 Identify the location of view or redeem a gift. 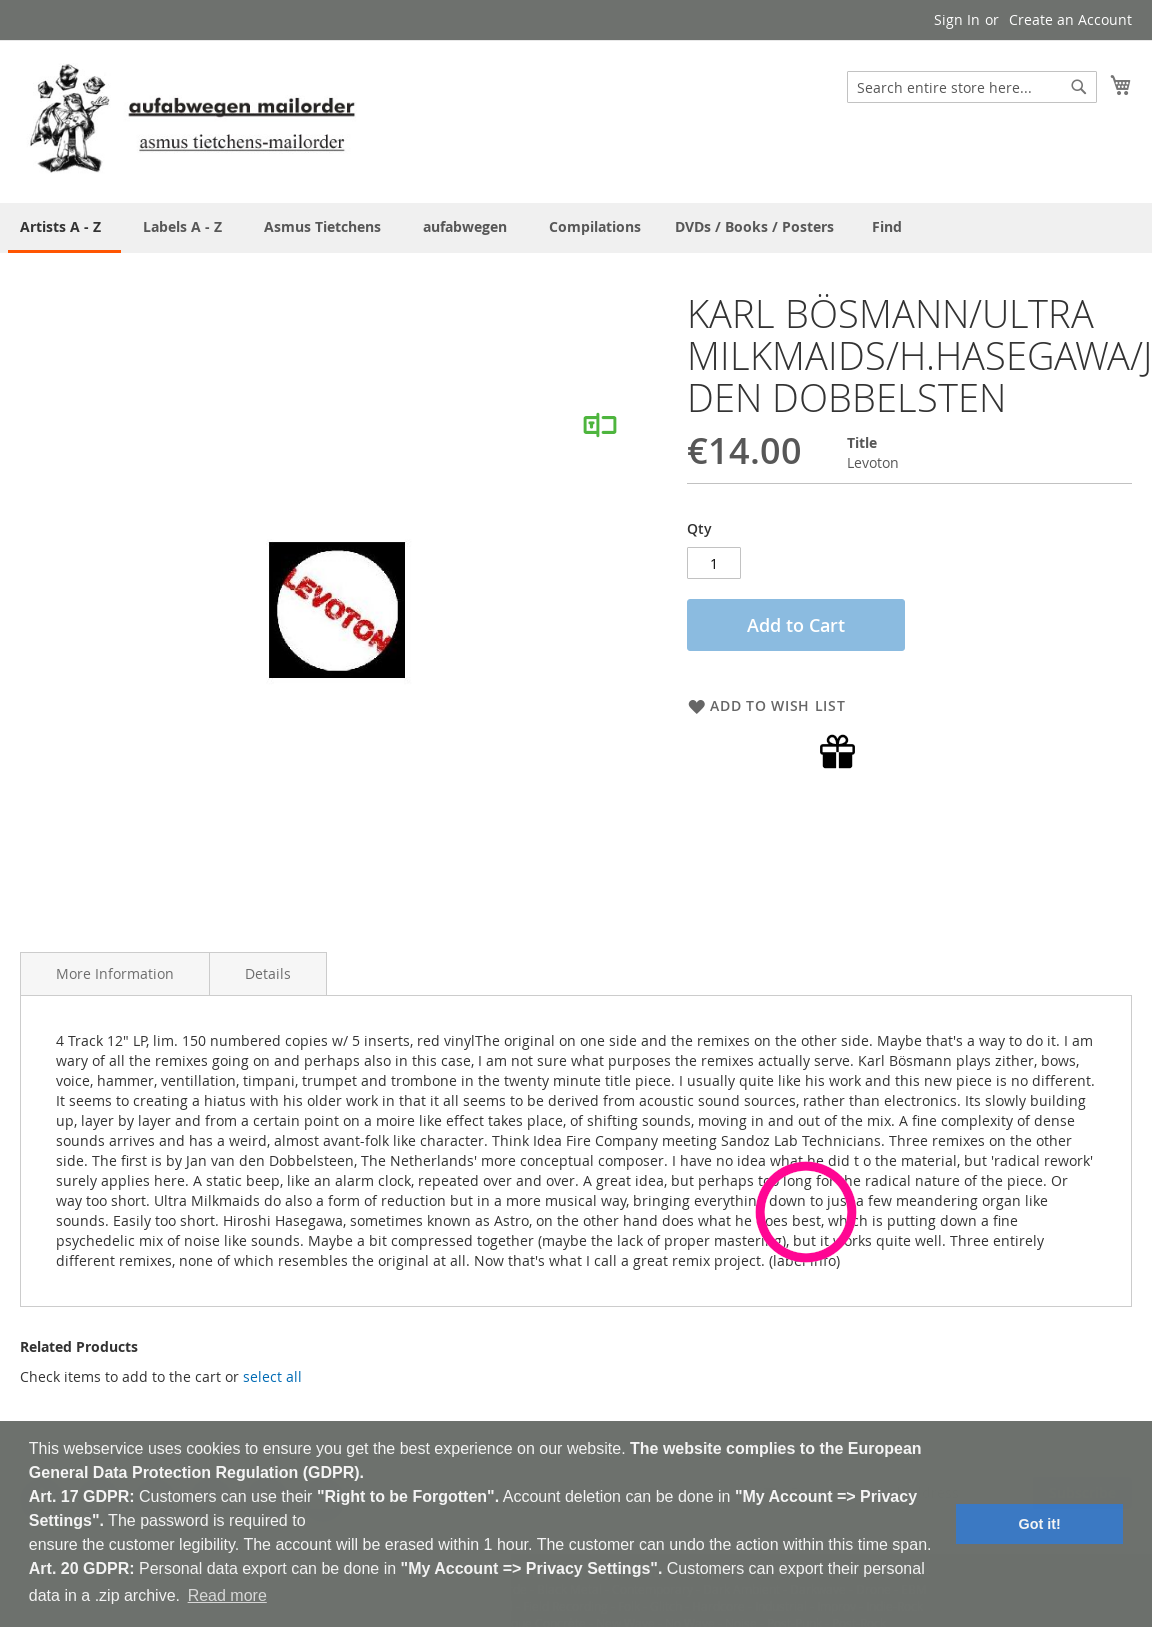
(837, 753).